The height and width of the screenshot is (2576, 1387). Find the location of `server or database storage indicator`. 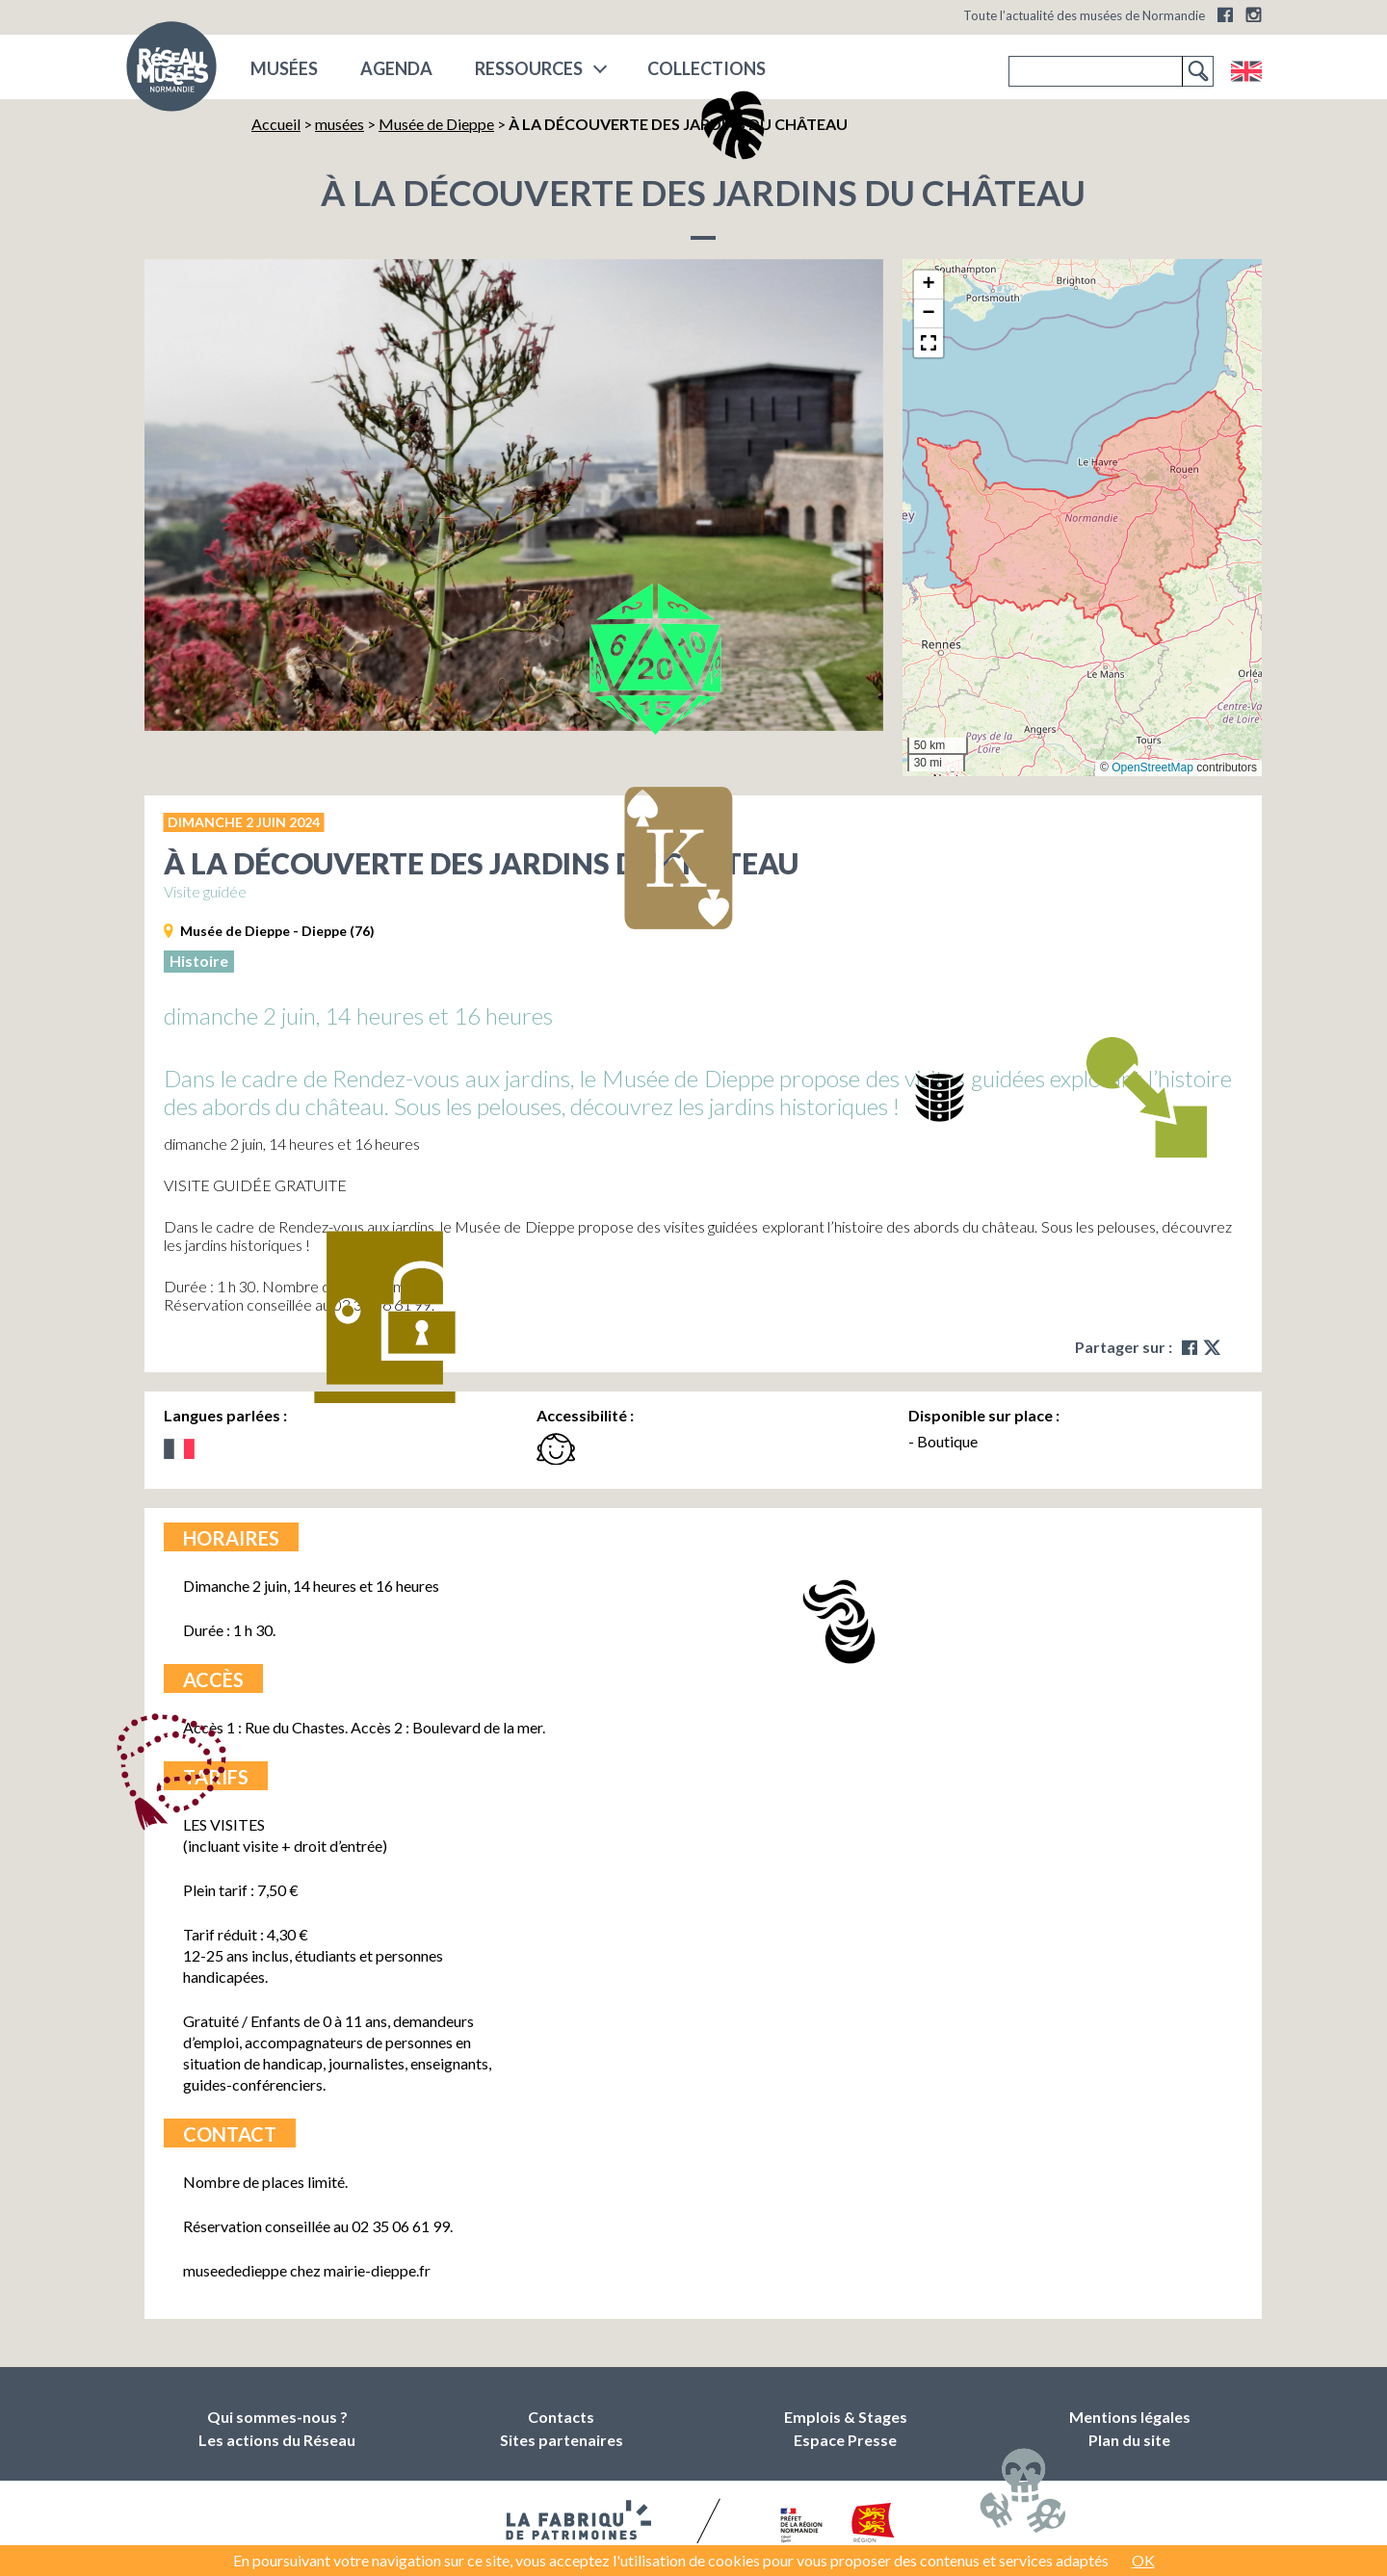

server or database storage indicator is located at coordinates (939, 1097).